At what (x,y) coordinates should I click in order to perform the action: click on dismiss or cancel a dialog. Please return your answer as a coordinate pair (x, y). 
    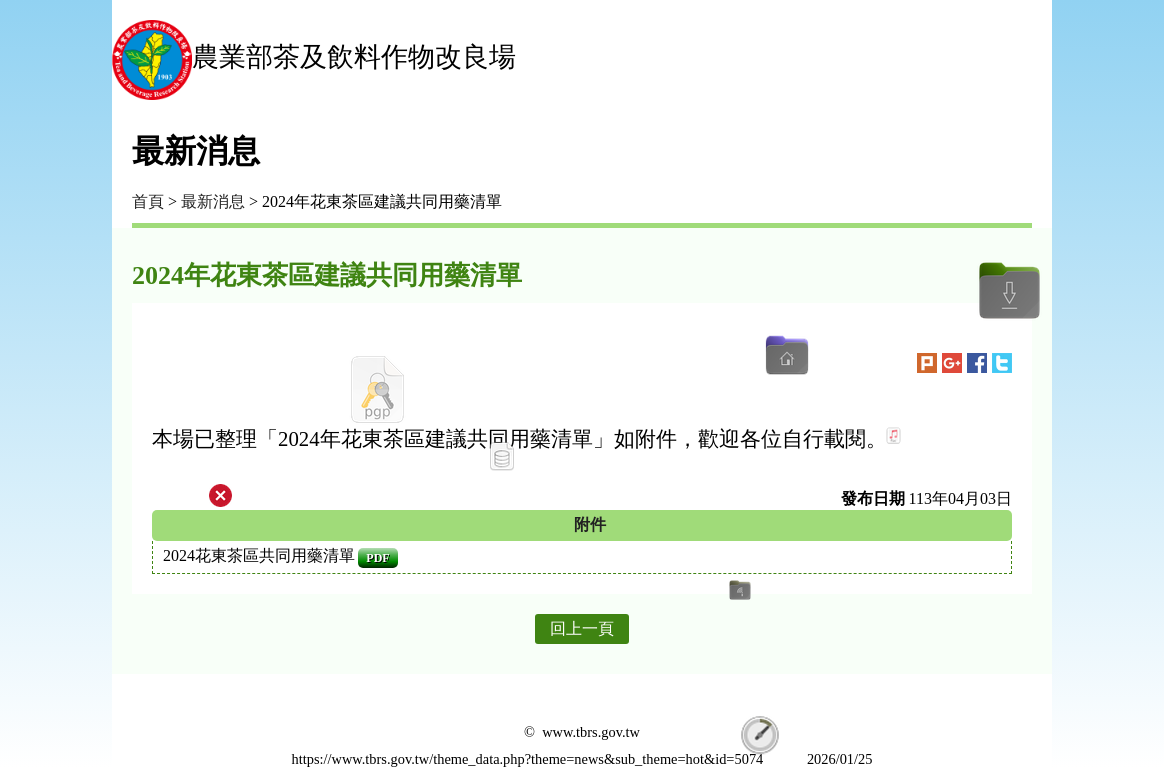
    Looking at the image, I should click on (220, 495).